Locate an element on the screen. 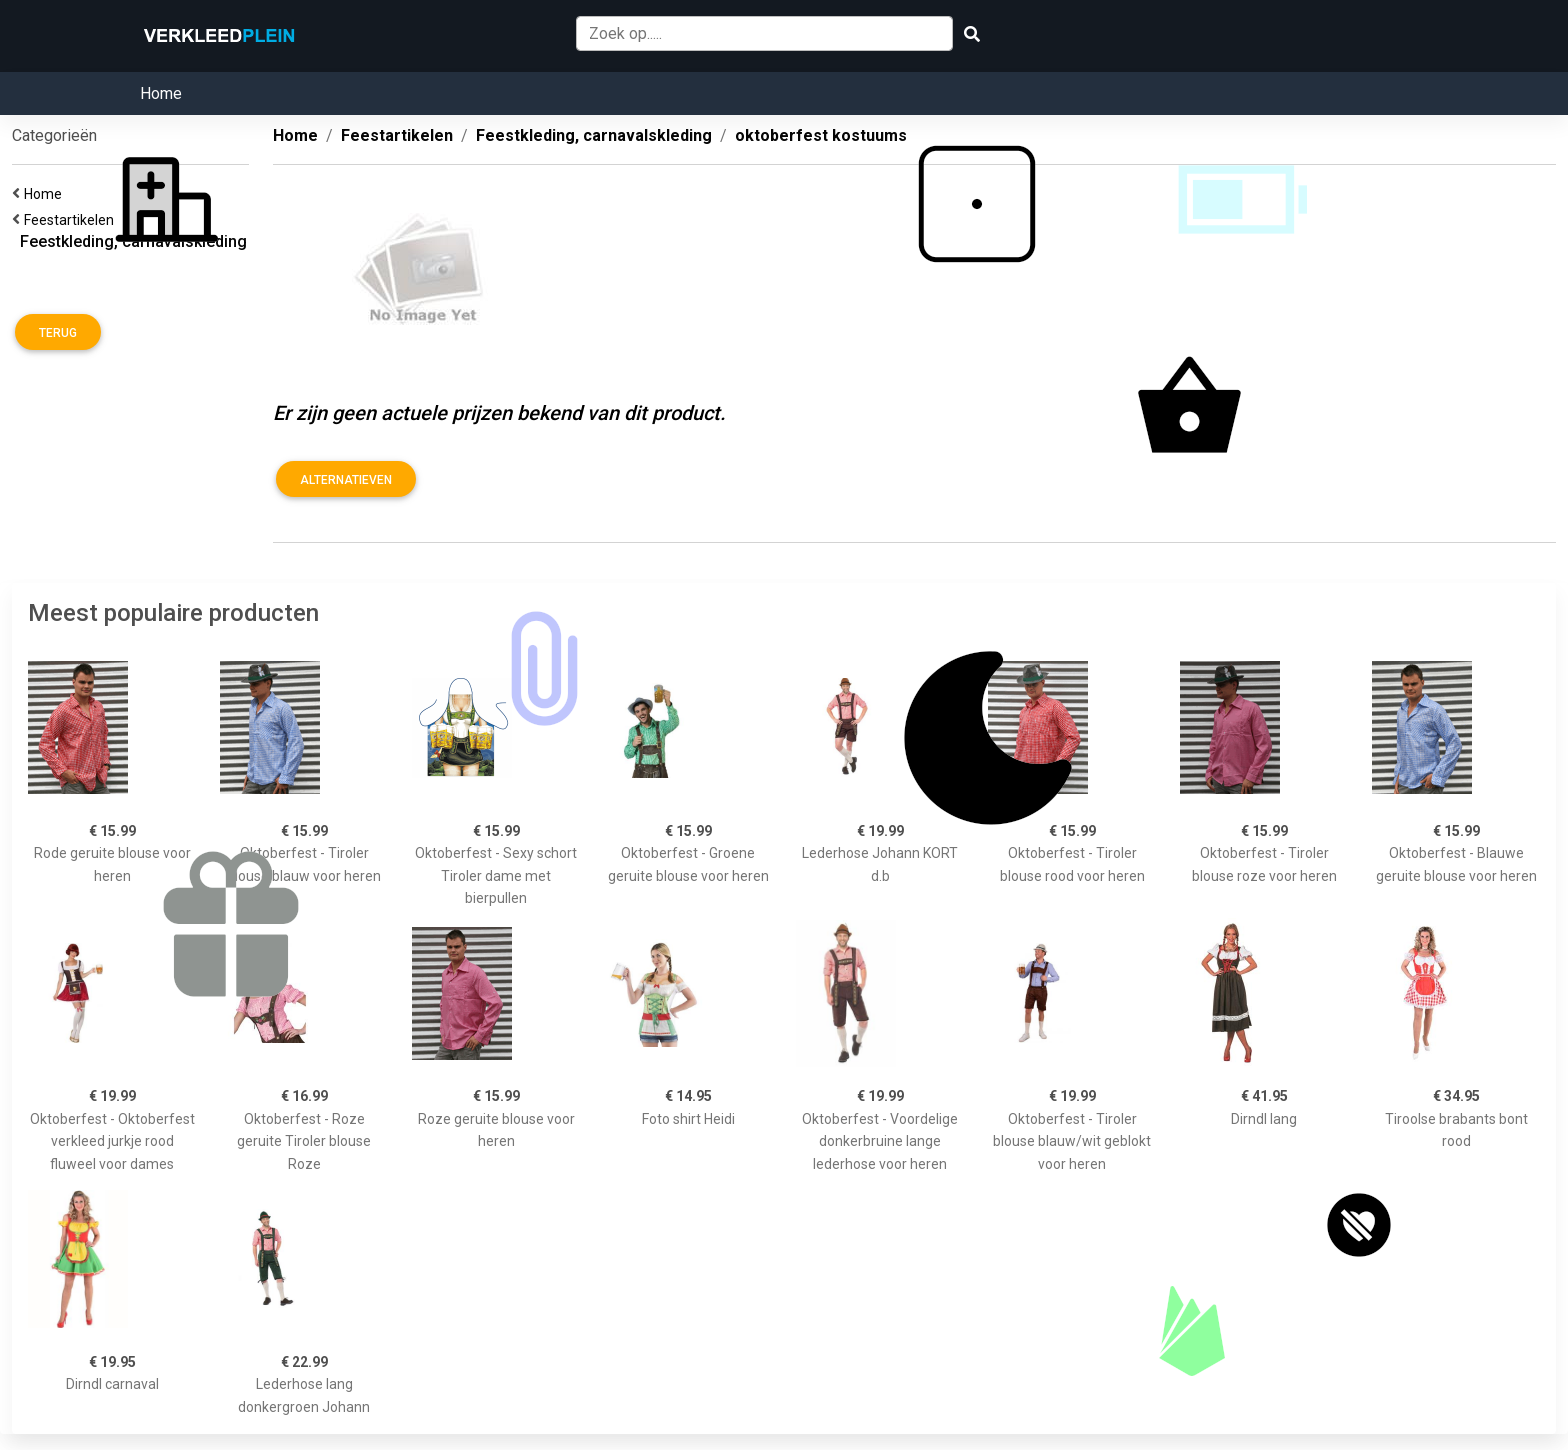 Image resolution: width=1568 pixels, height=1450 pixels. find nearby hospitals or medical facilities is located at coordinates (161, 199).